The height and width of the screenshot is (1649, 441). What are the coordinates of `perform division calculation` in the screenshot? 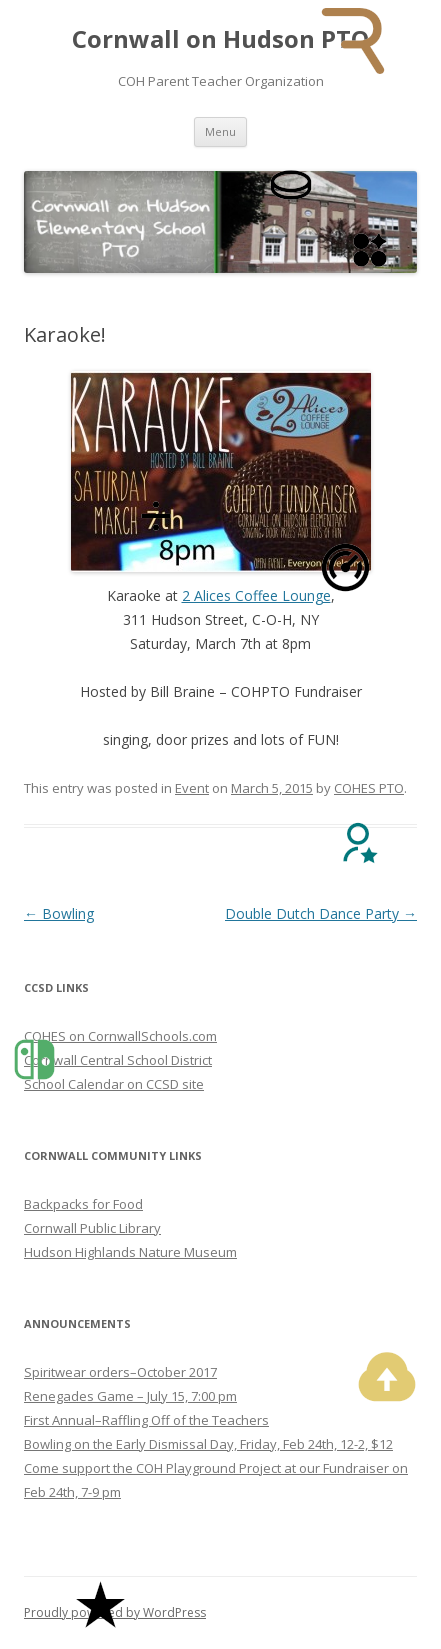 It's located at (156, 516).